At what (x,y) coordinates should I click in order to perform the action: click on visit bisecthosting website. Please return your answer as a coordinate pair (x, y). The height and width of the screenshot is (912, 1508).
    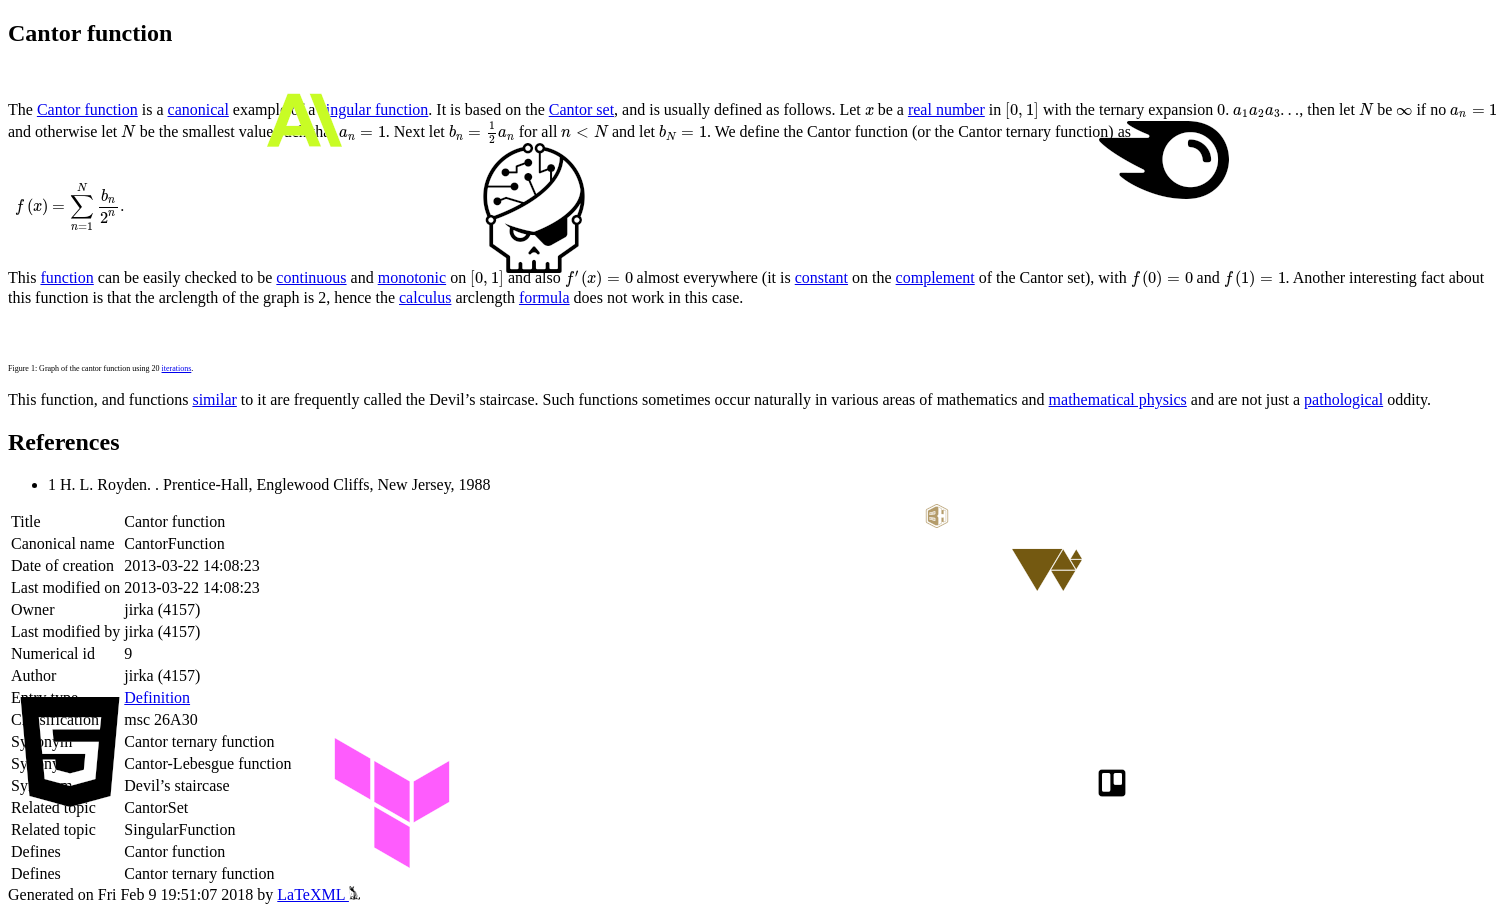
    Looking at the image, I should click on (937, 516).